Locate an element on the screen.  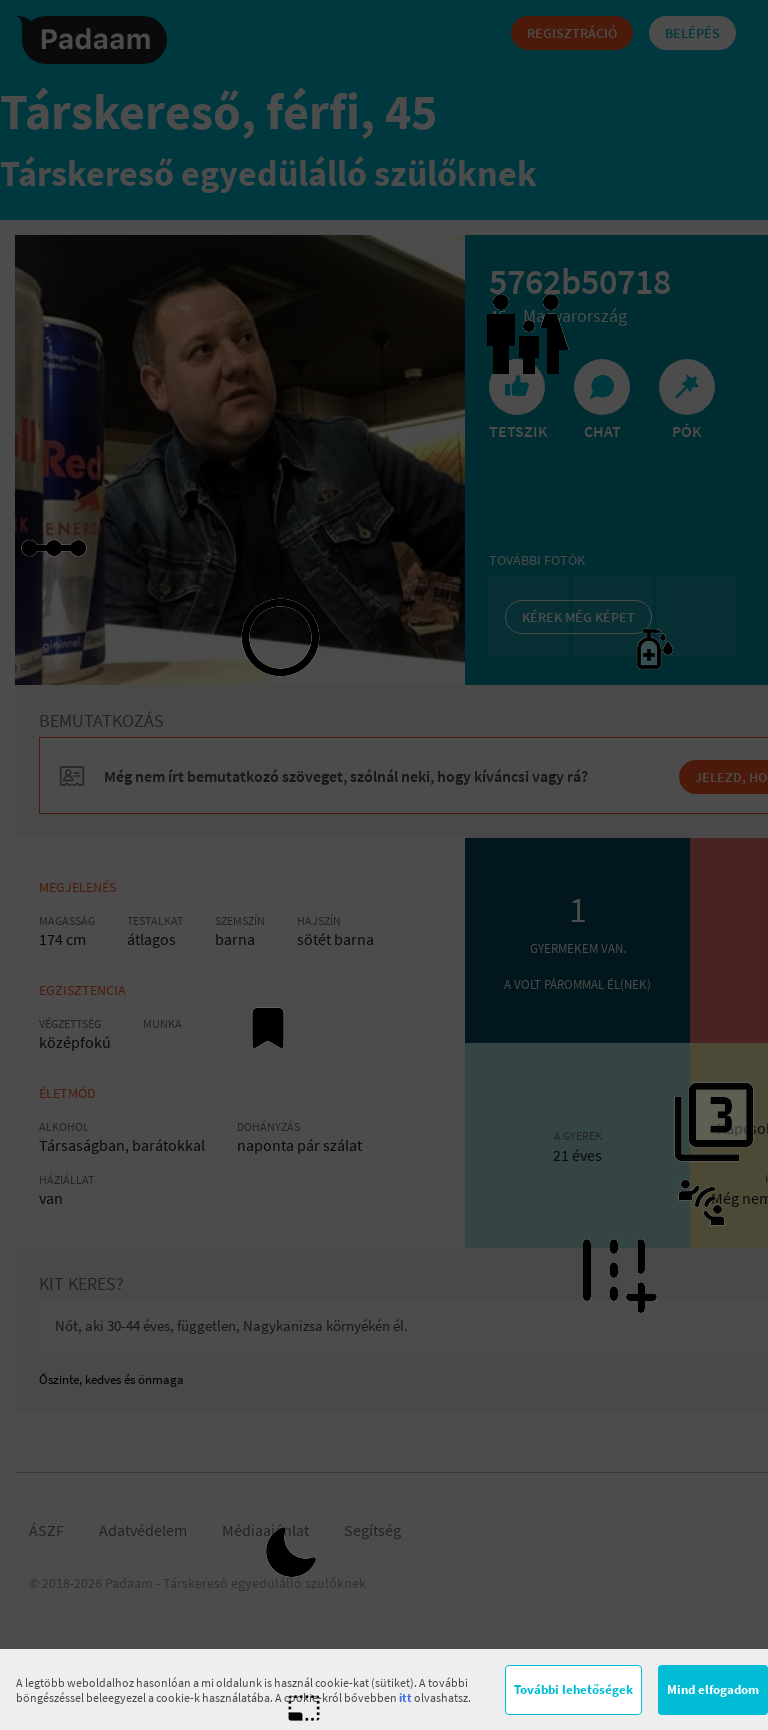
select filter option 3 is located at coordinates (714, 1122).